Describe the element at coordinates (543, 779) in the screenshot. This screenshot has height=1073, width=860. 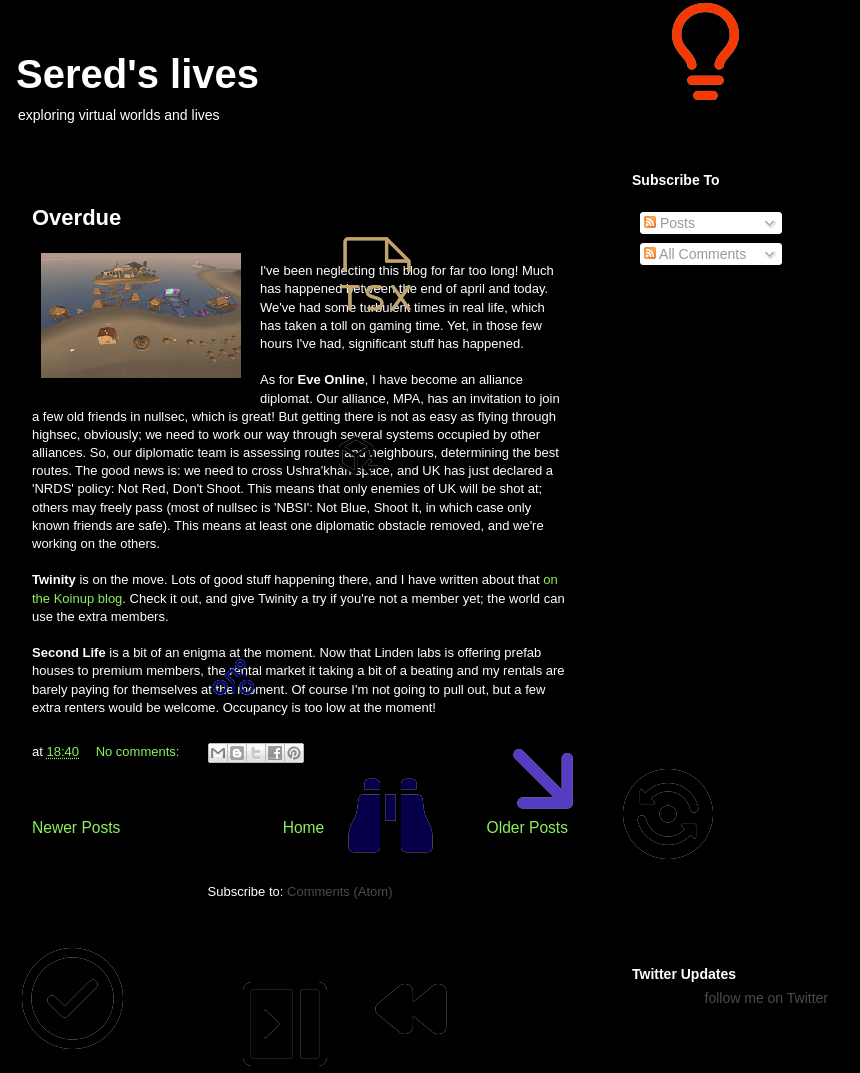
I see `navigate to the next item diagonally` at that location.